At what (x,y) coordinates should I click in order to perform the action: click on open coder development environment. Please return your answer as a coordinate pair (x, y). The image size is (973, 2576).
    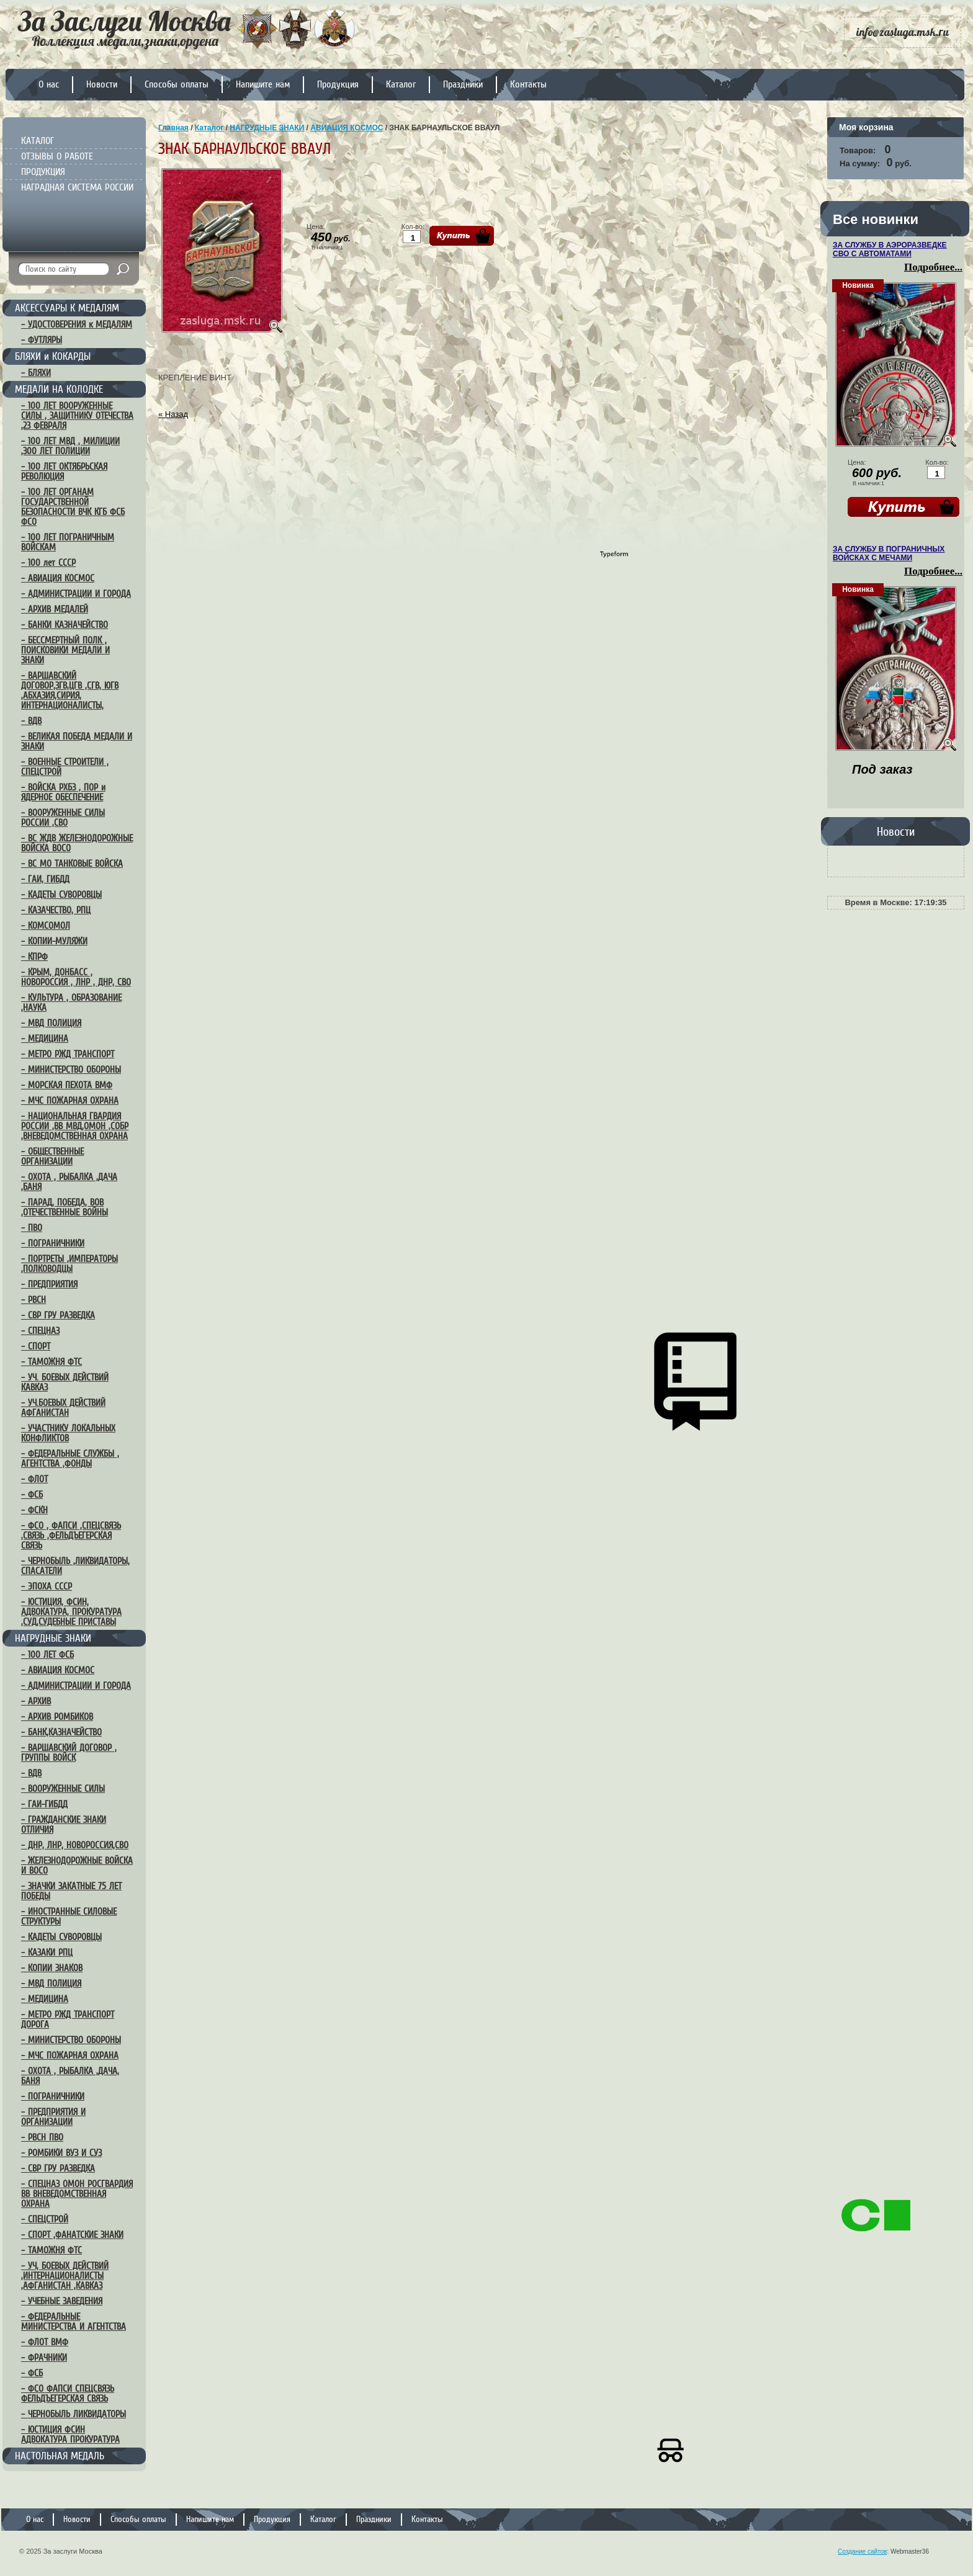
    Looking at the image, I should click on (876, 2215).